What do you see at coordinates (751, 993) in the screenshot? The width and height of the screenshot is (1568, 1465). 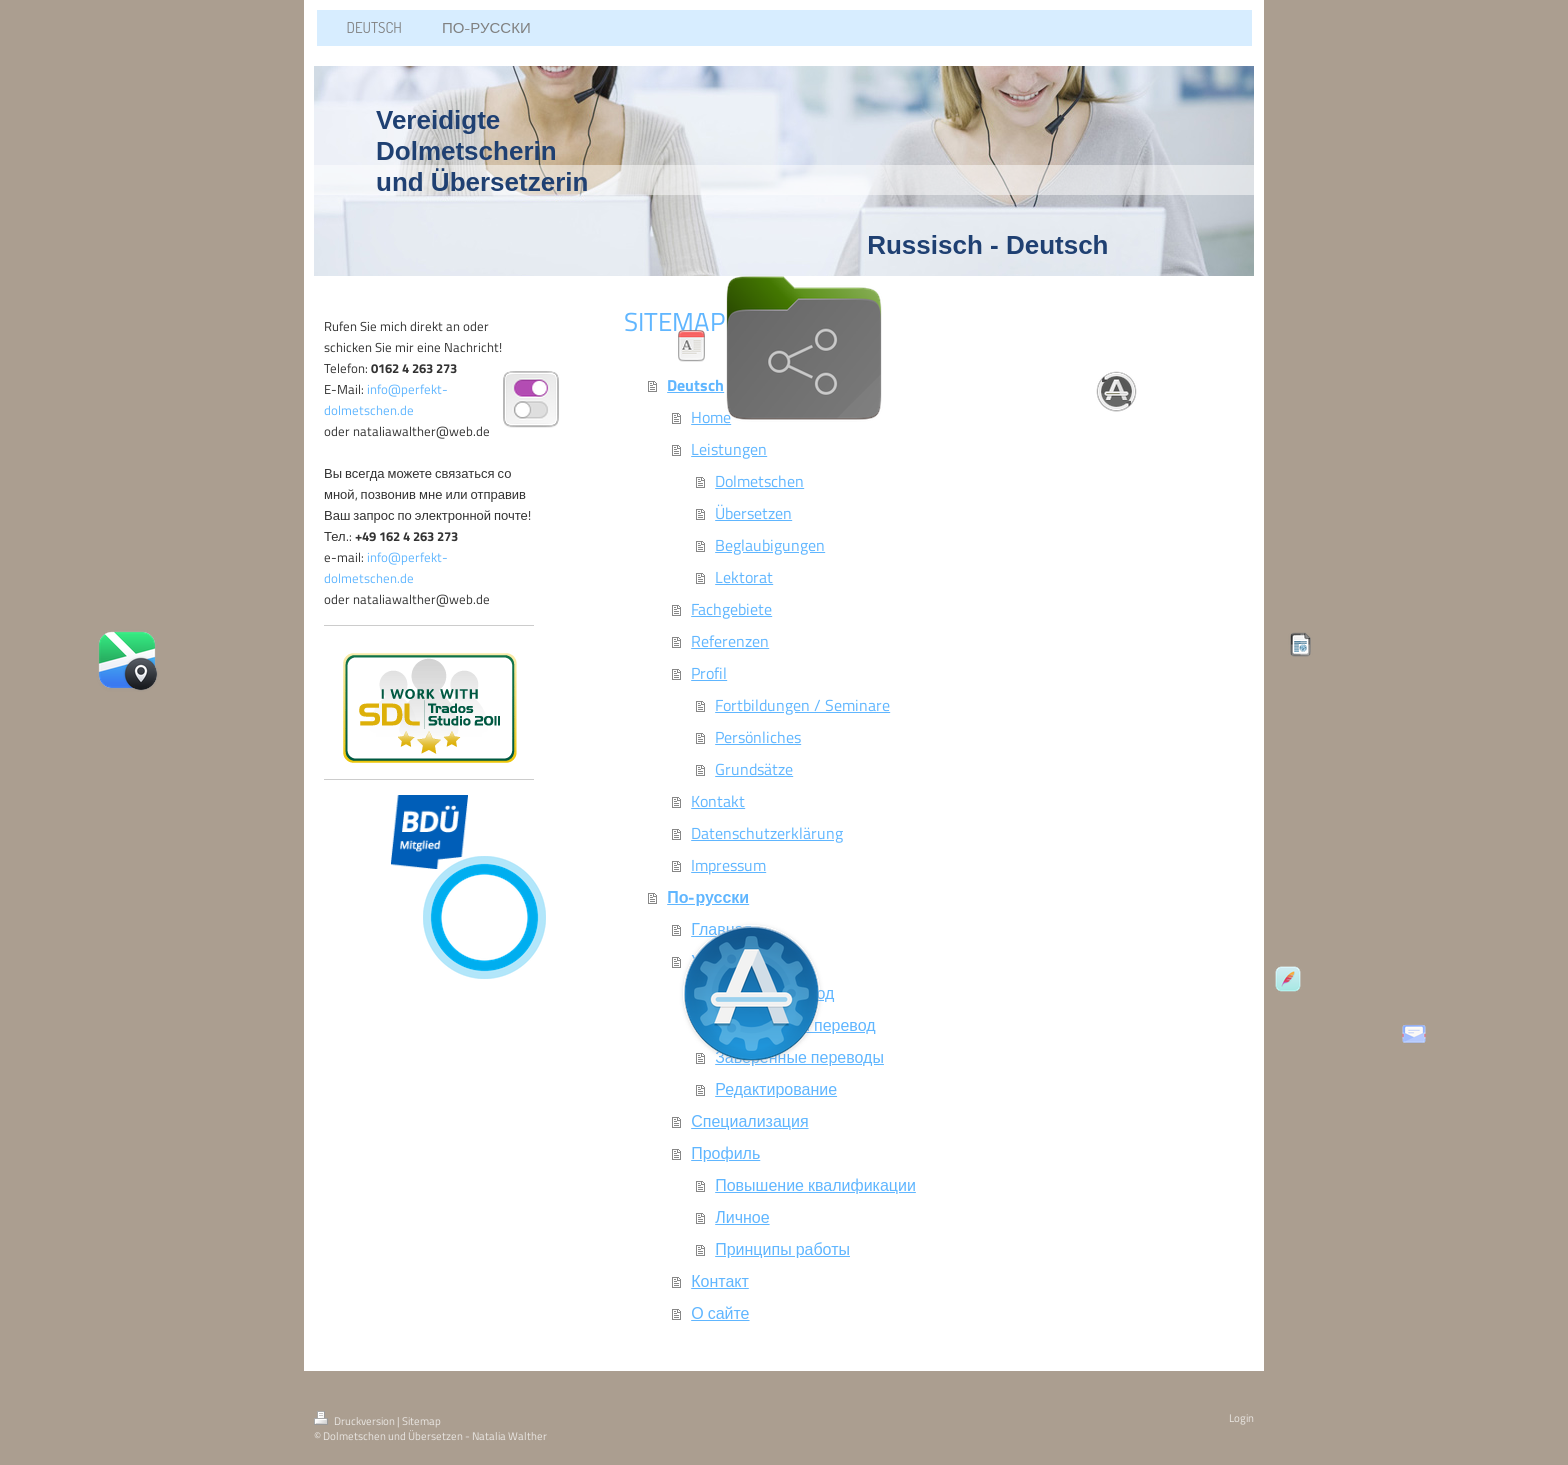 I see `open software properties or driver settings` at bounding box center [751, 993].